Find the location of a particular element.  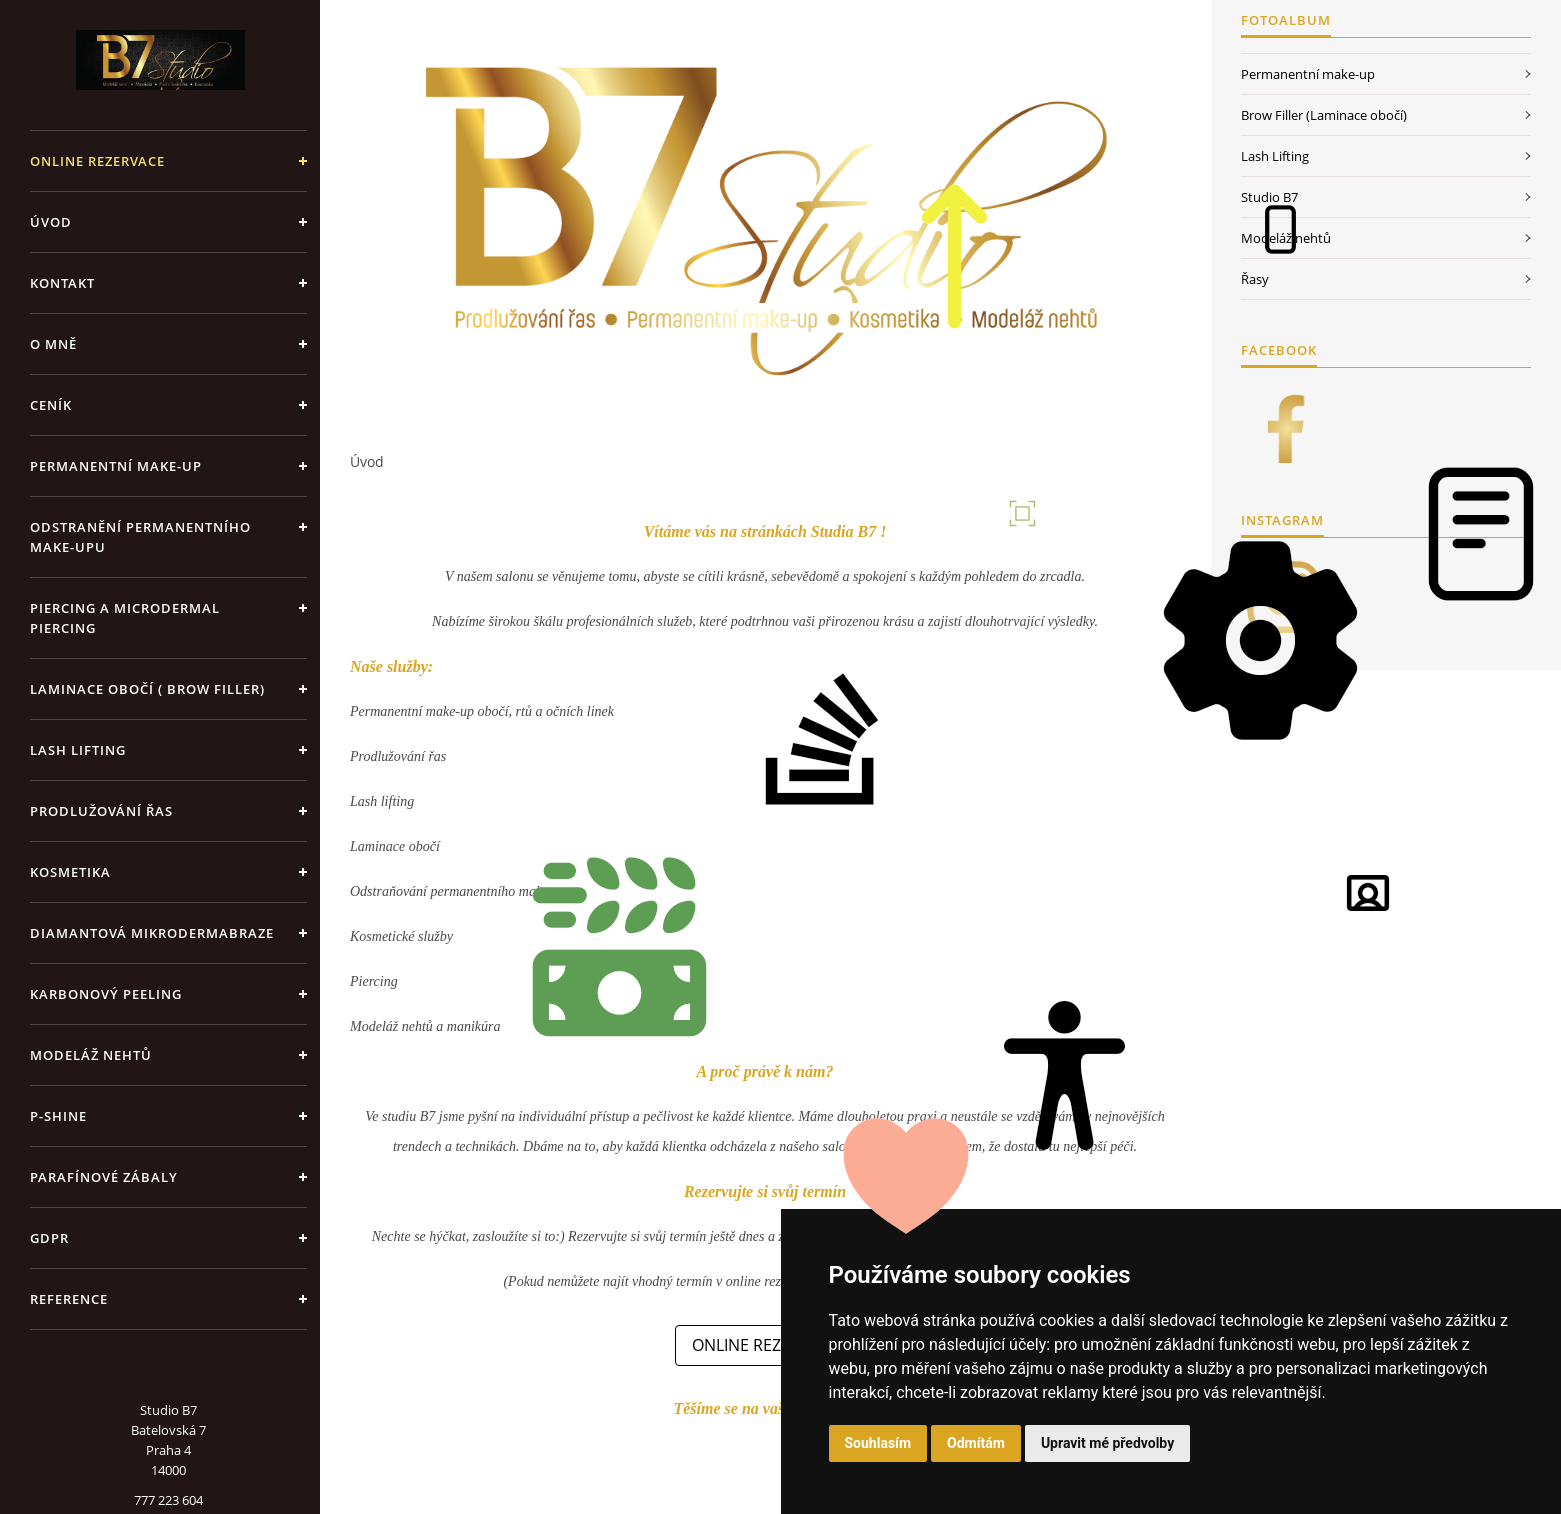

open settings menu is located at coordinates (1260, 640).